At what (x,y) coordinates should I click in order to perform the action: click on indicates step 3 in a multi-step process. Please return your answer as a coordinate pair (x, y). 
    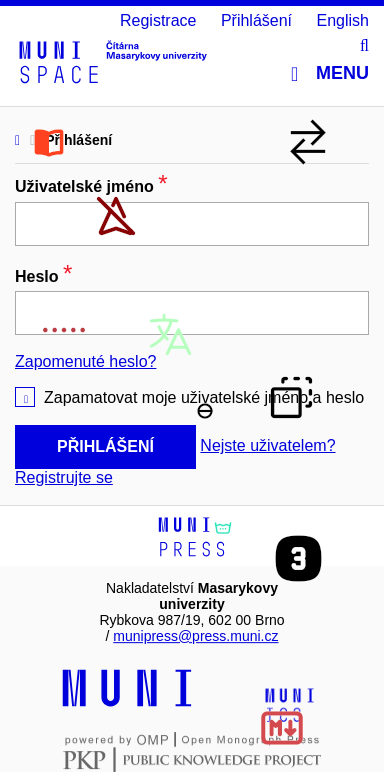
    Looking at the image, I should click on (298, 558).